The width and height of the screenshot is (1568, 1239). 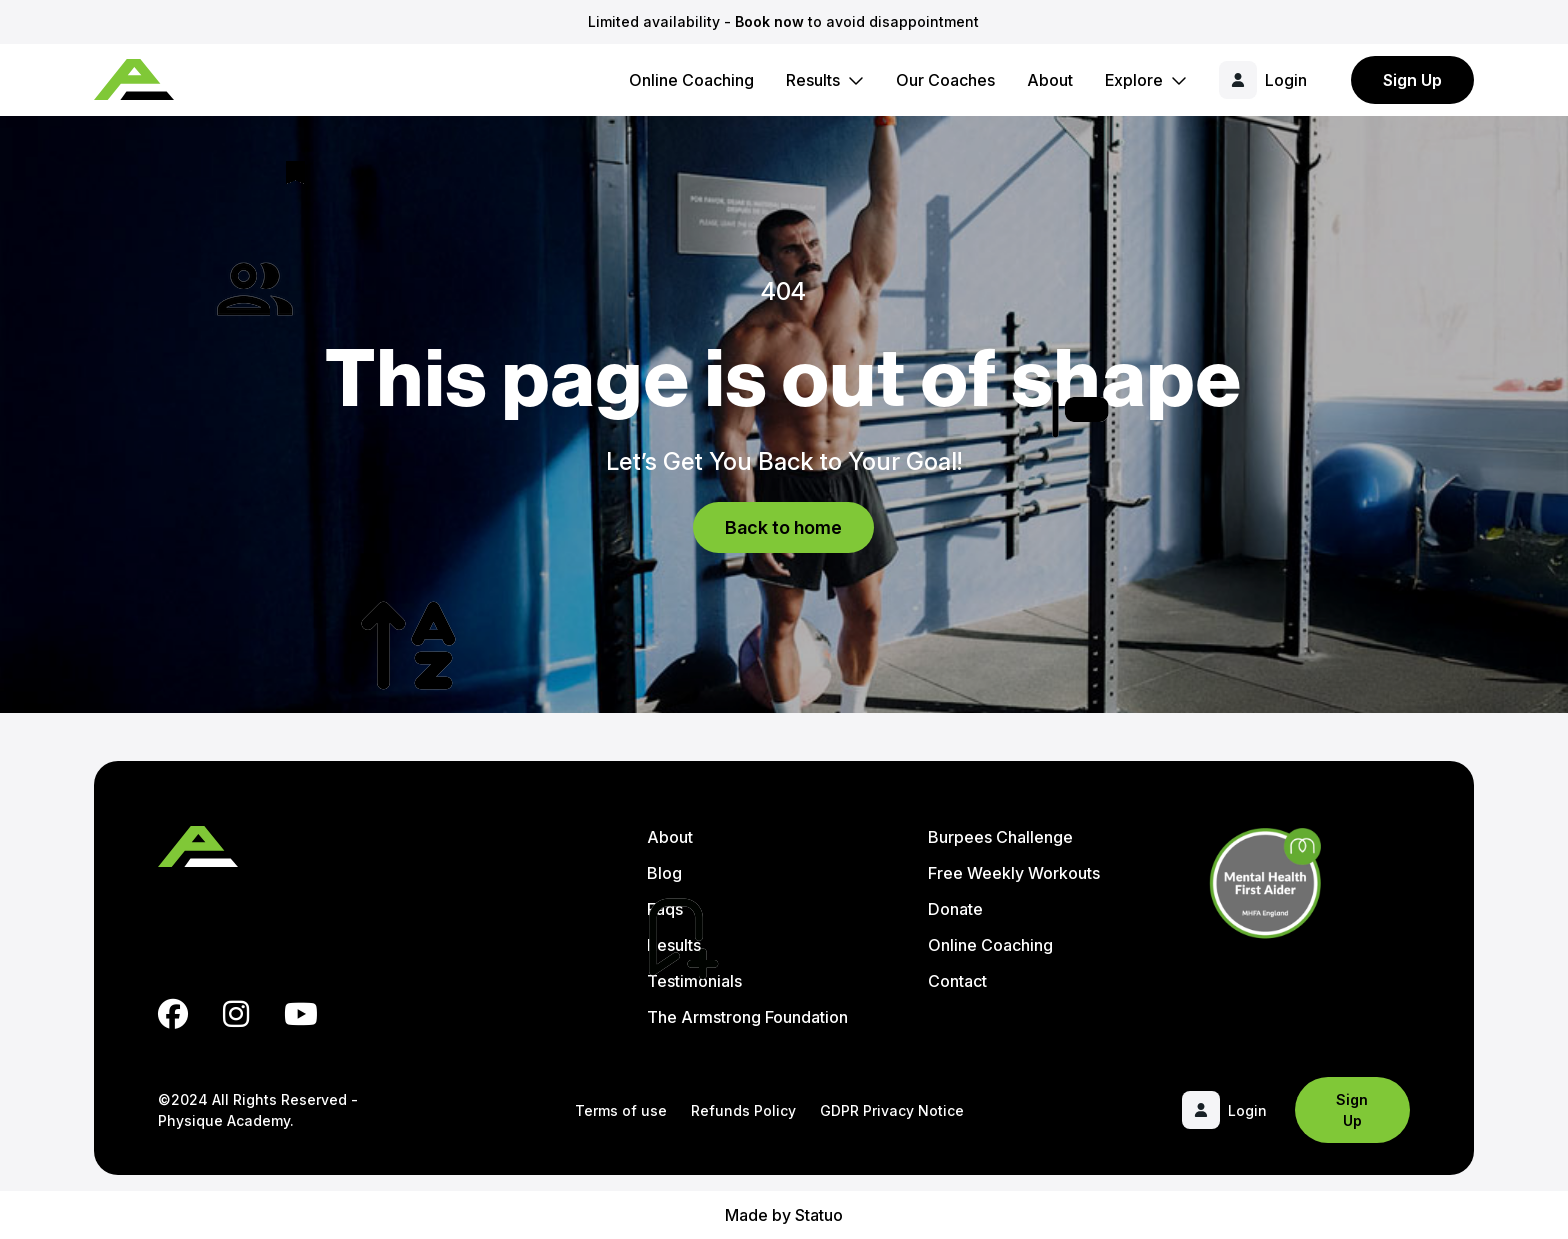 What do you see at coordinates (295, 172) in the screenshot?
I see `bookmark this item` at bounding box center [295, 172].